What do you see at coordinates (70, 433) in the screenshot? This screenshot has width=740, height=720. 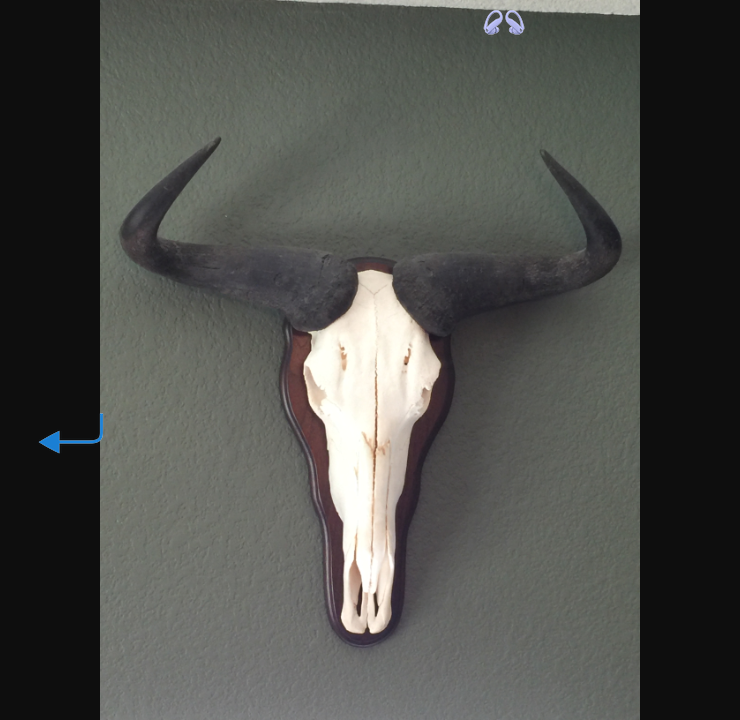 I see `reply to the sender of this email` at bounding box center [70, 433].